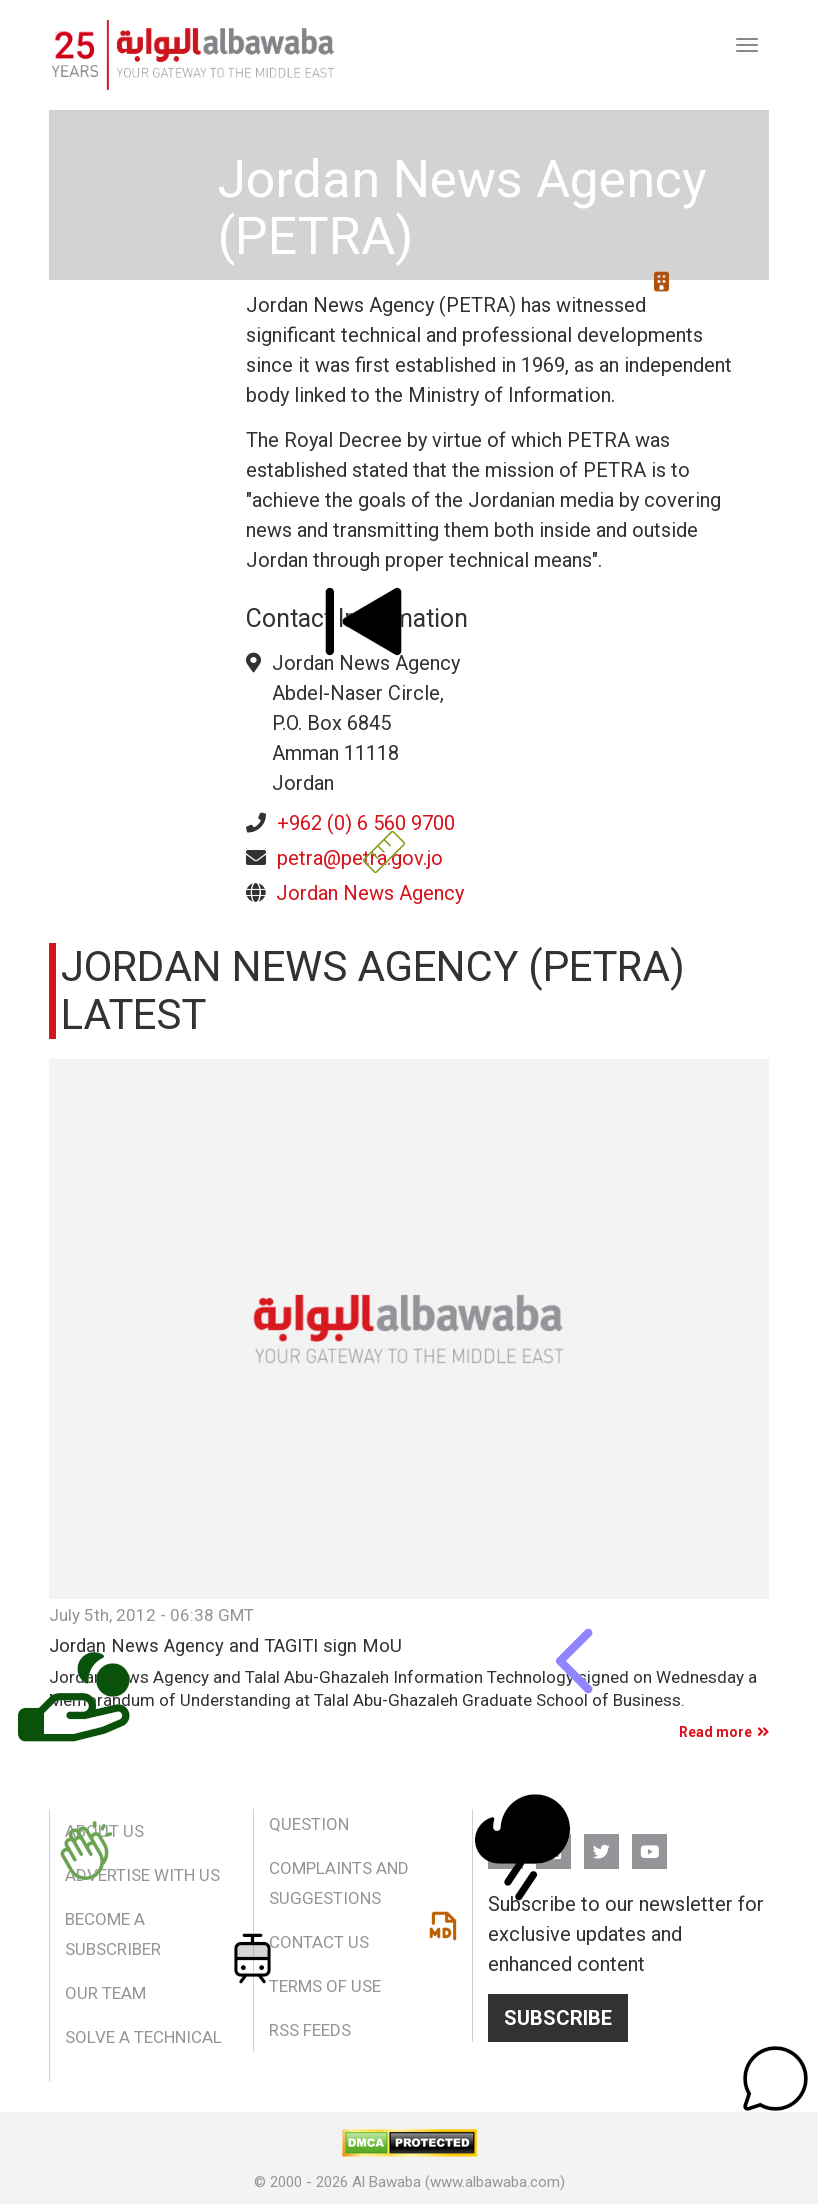 This screenshot has width=818, height=2204. Describe the element at coordinates (77, 1700) in the screenshot. I see `make a payment or donation` at that location.